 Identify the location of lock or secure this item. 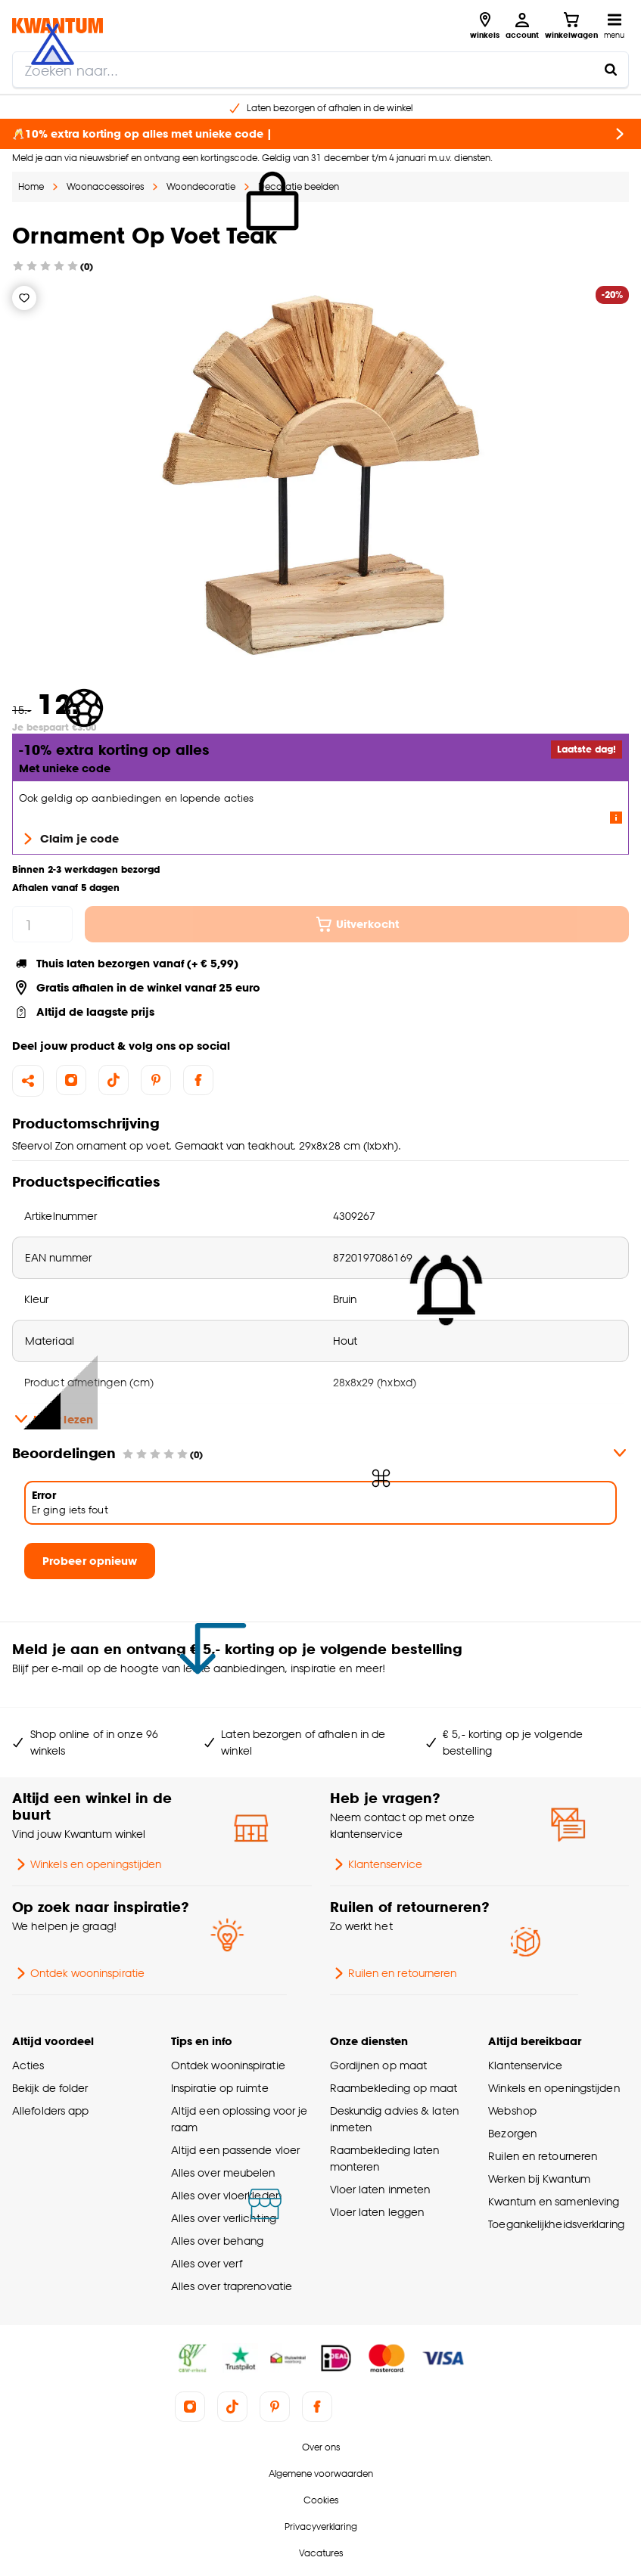
(272, 204).